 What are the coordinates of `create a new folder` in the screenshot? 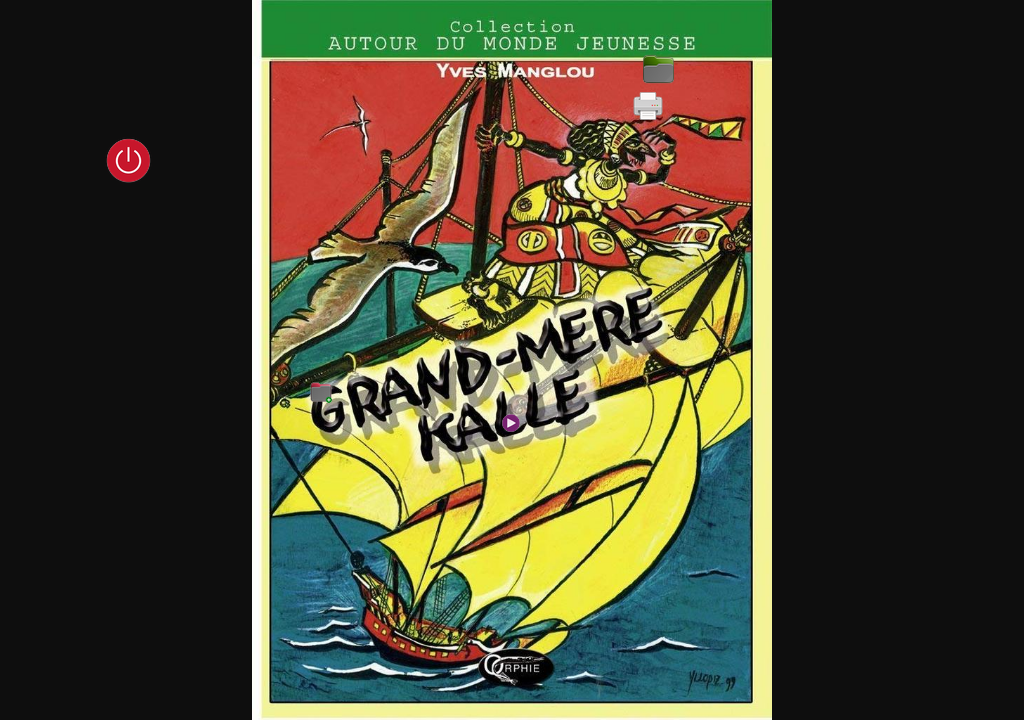 It's located at (321, 392).